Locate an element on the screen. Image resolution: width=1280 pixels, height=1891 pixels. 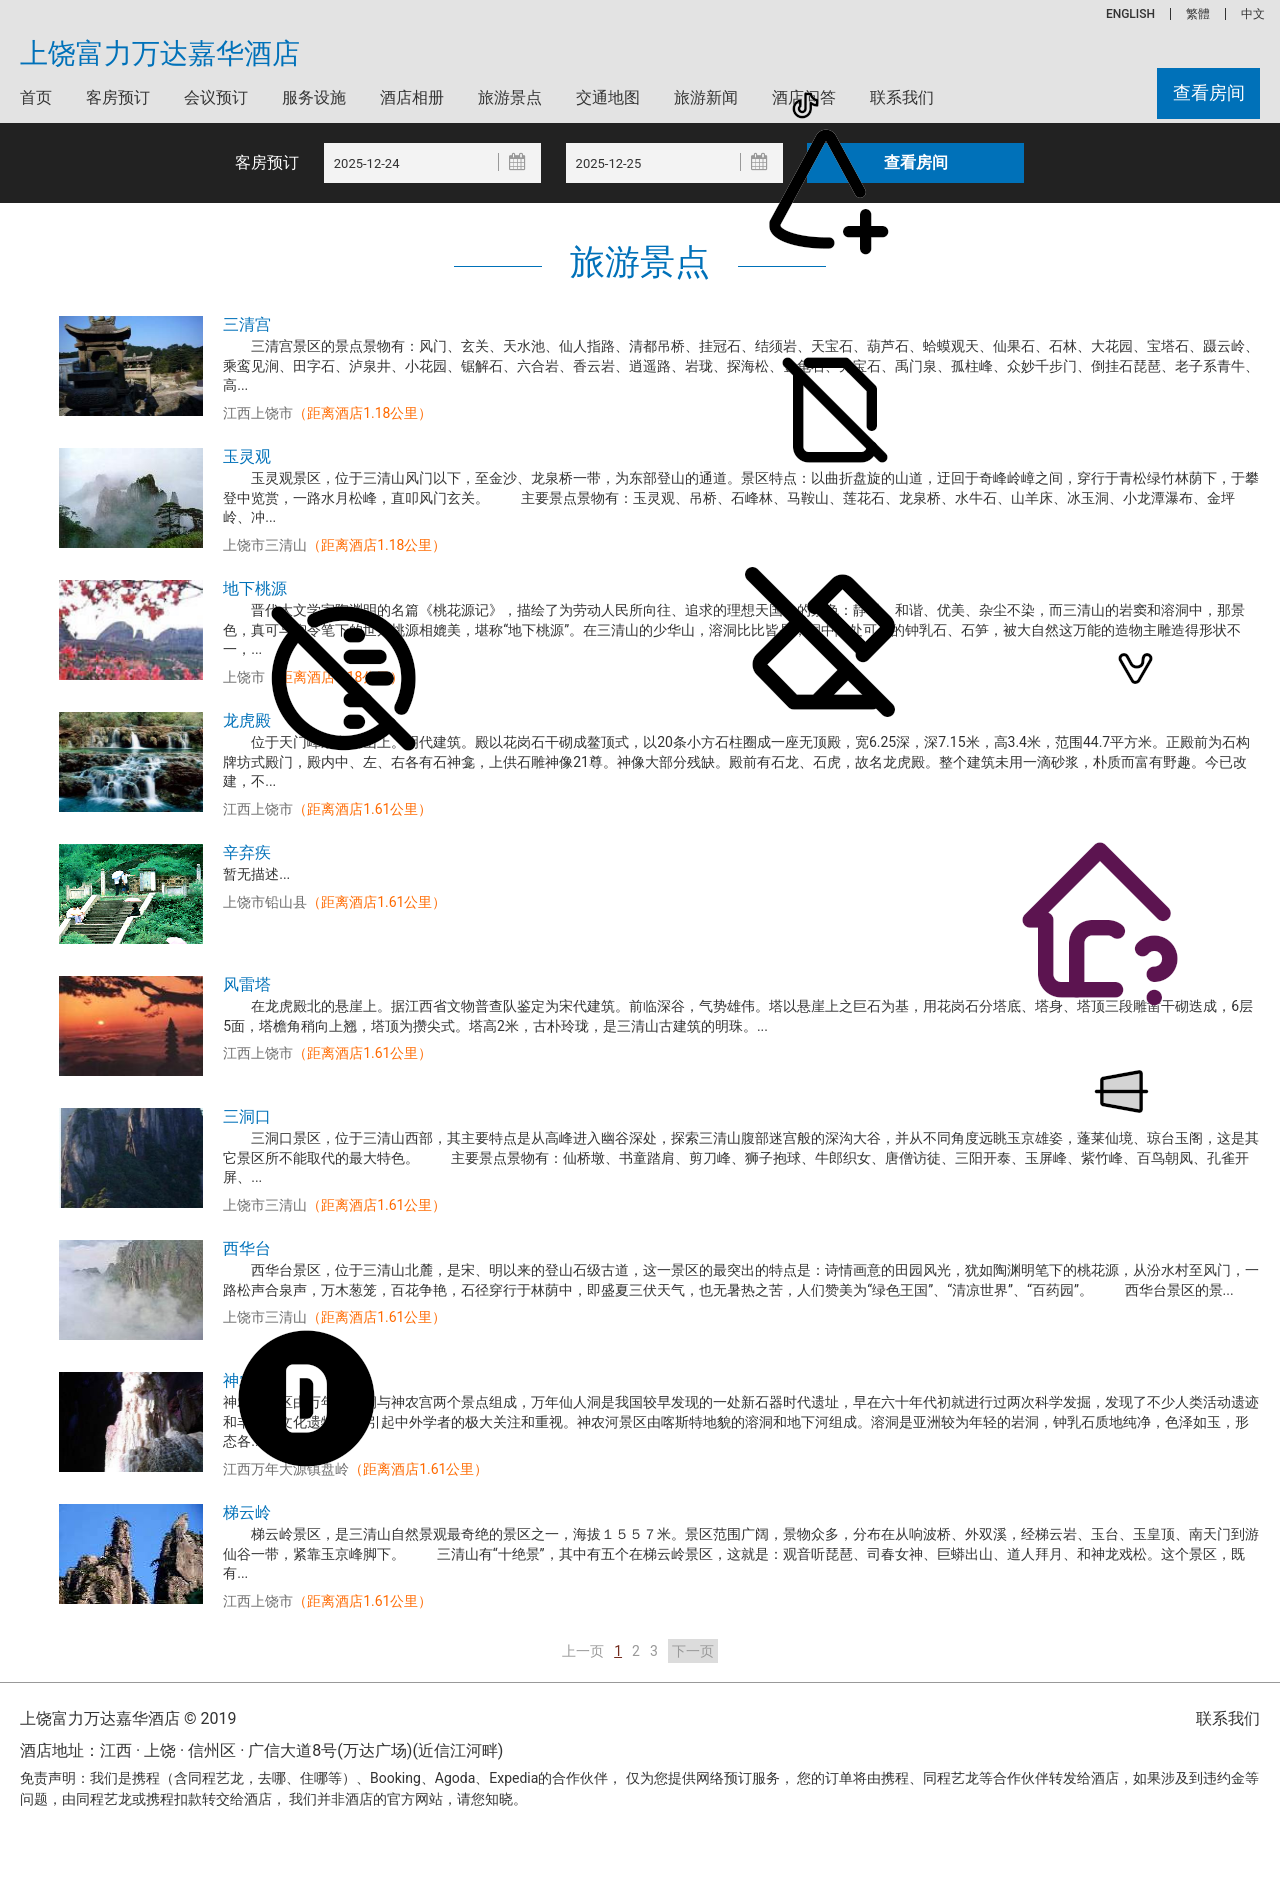
open TikTok app is located at coordinates (805, 105).